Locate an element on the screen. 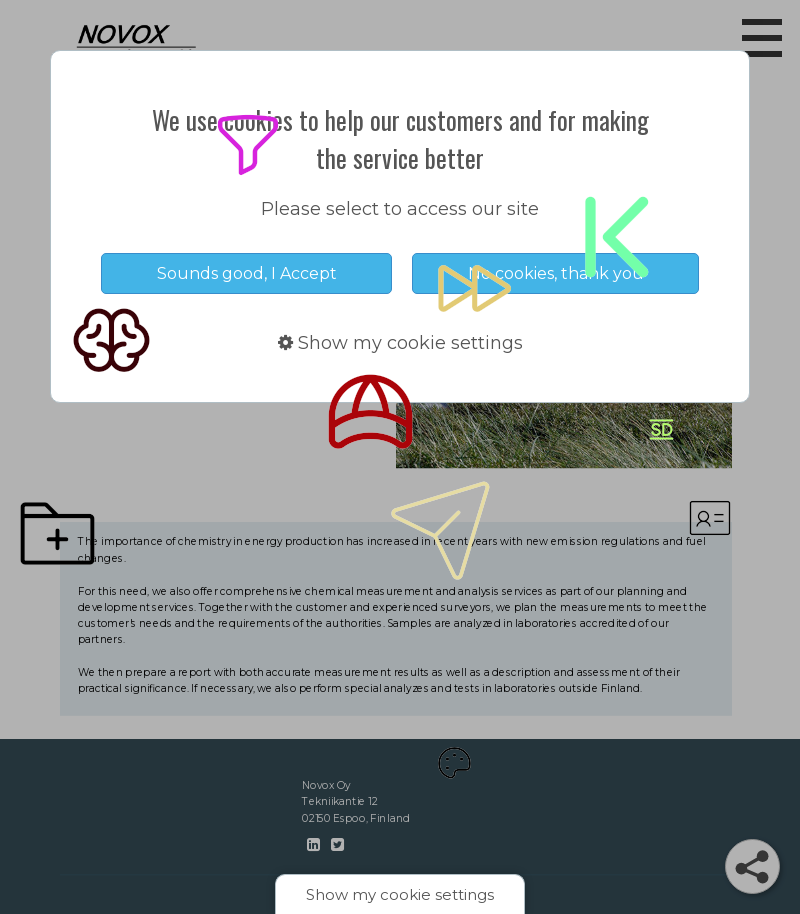  create a new folder is located at coordinates (57, 533).